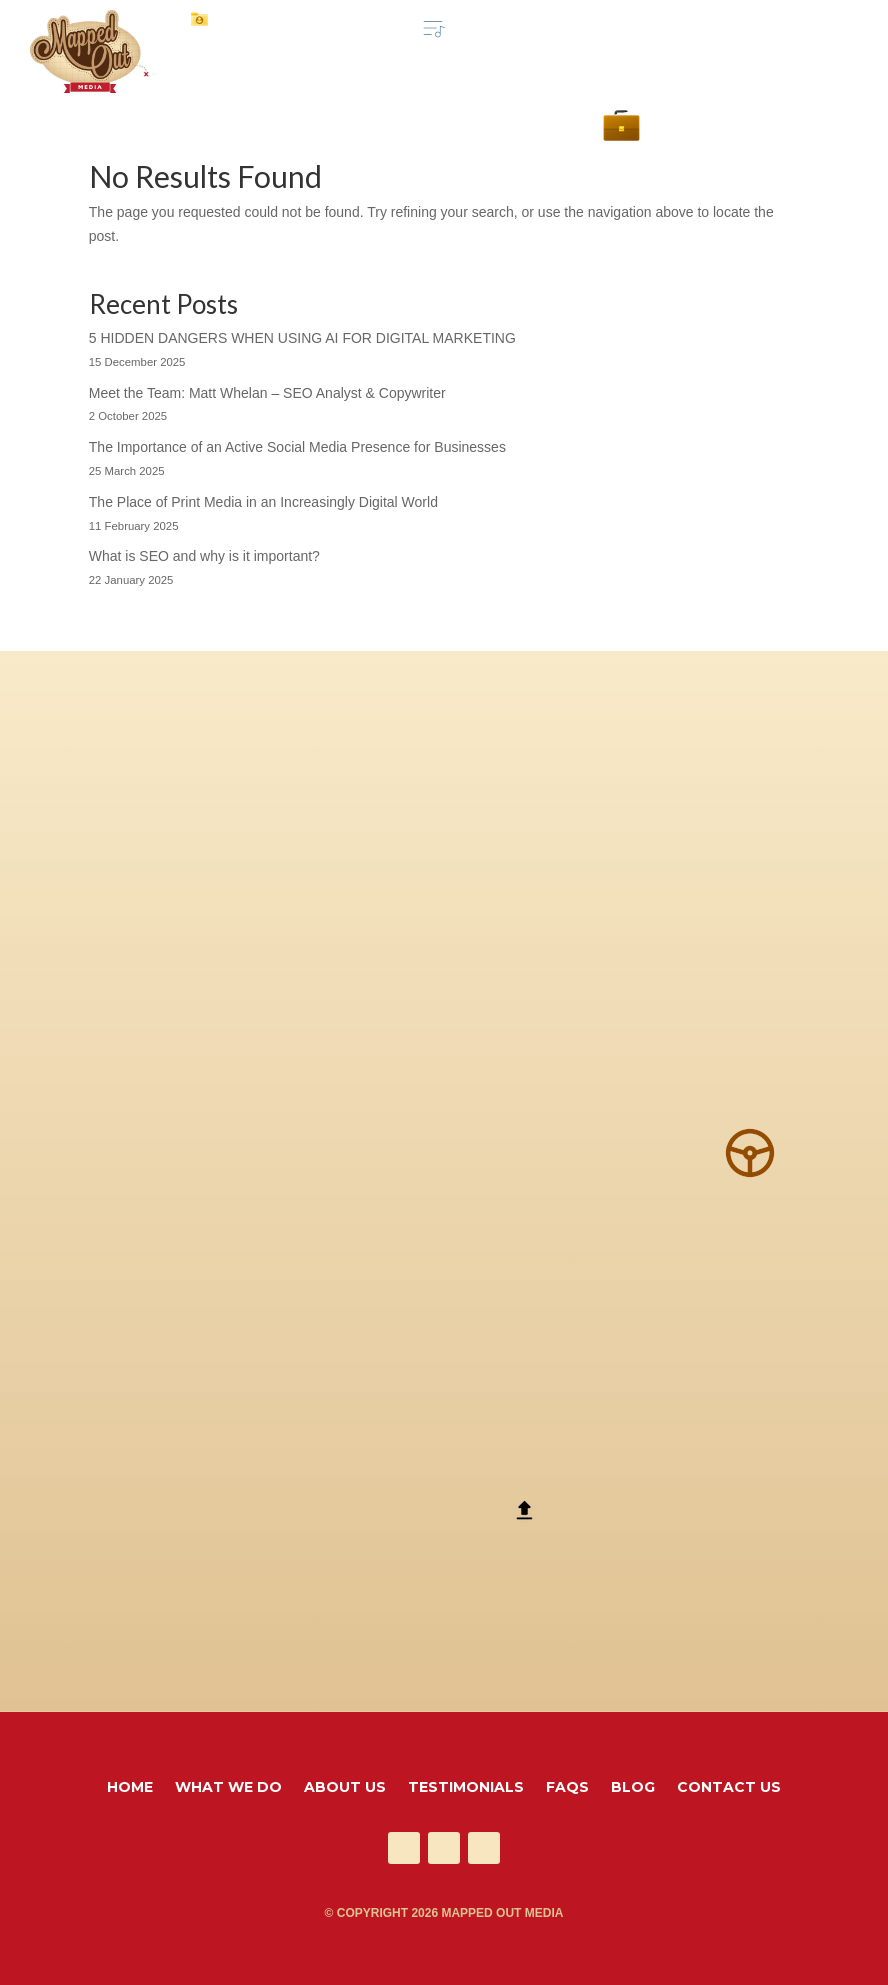 This screenshot has height=1985, width=888. Describe the element at coordinates (750, 1153) in the screenshot. I see `access vehicle or driving controls` at that location.